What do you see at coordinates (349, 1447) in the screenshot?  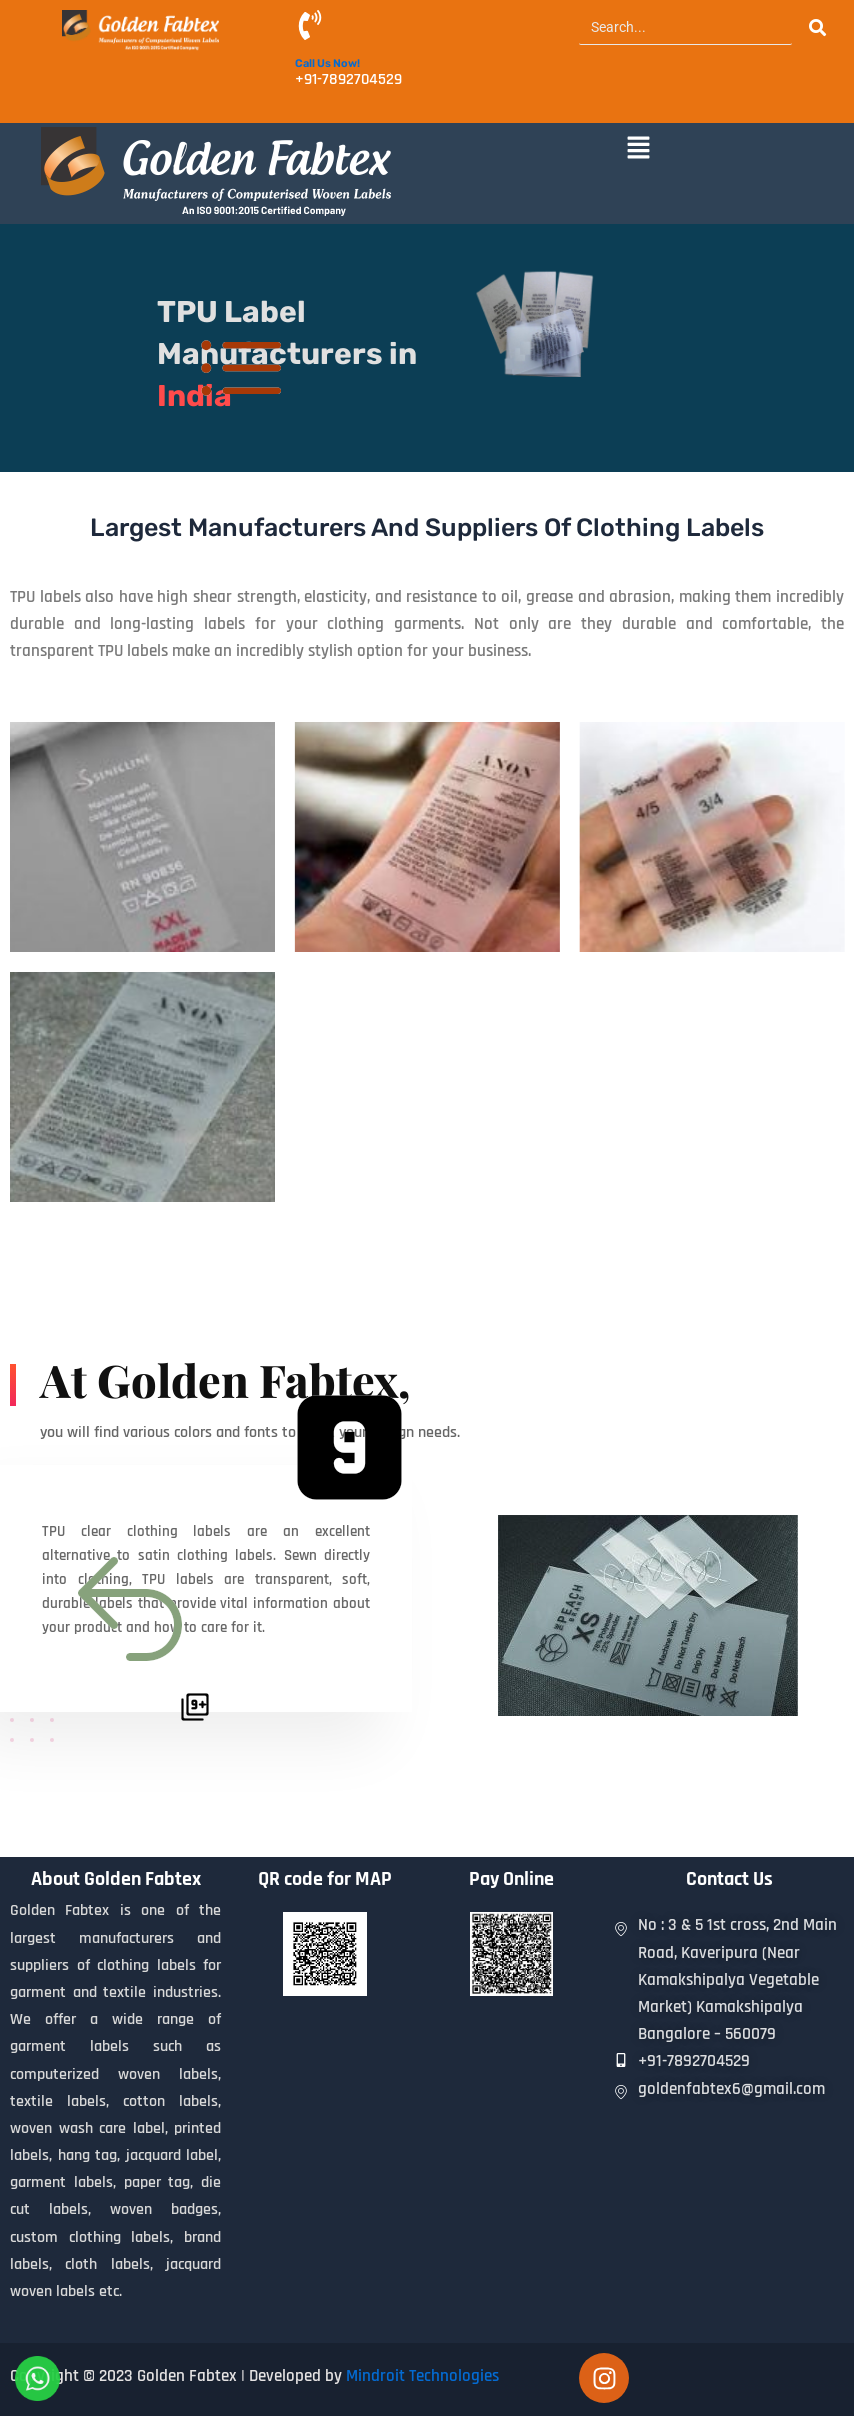 I see `select page or item number 9` at bounding box center [349, 1447].